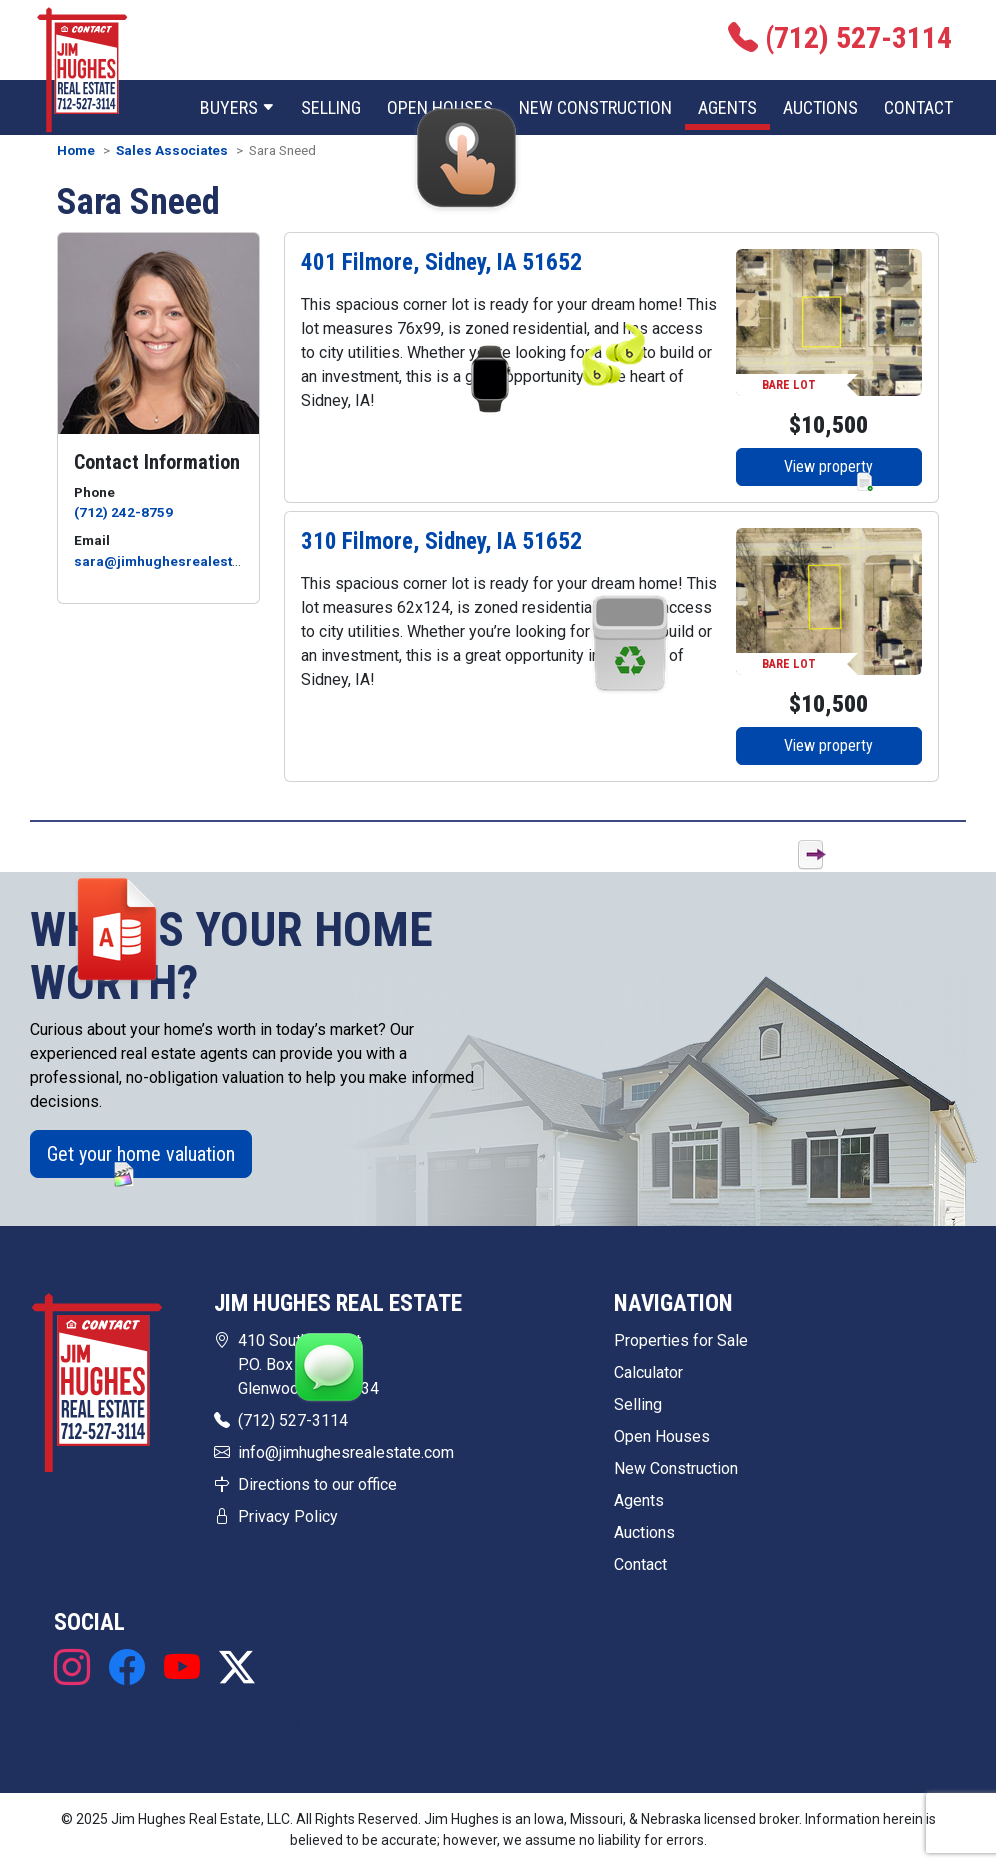  I want to click on a microsoft access database file, so click(117, 929).